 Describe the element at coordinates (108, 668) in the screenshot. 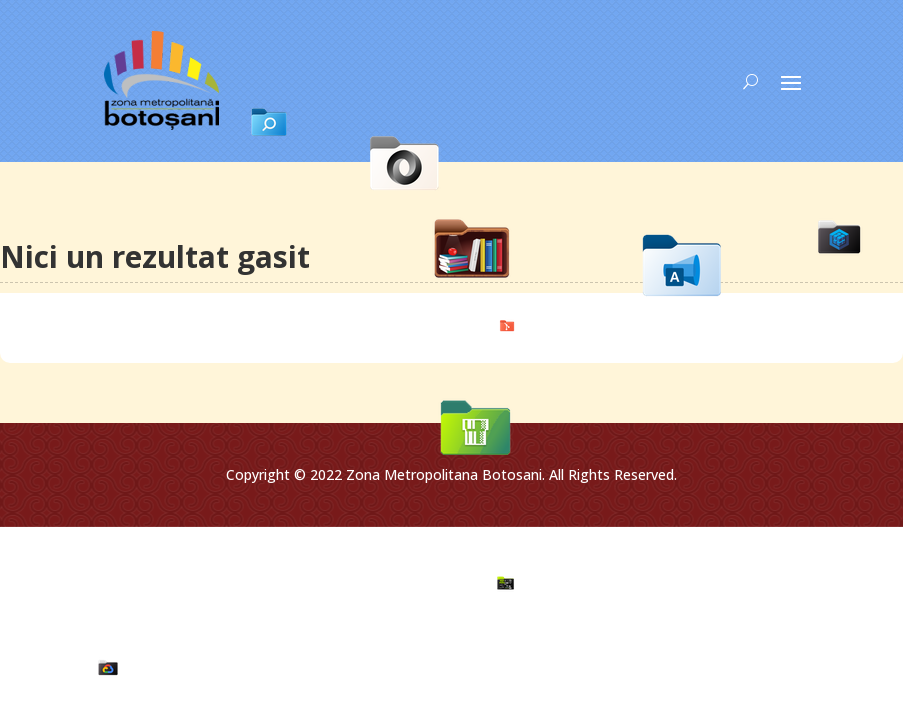

I see `open google cloud platform project folder` at that location.